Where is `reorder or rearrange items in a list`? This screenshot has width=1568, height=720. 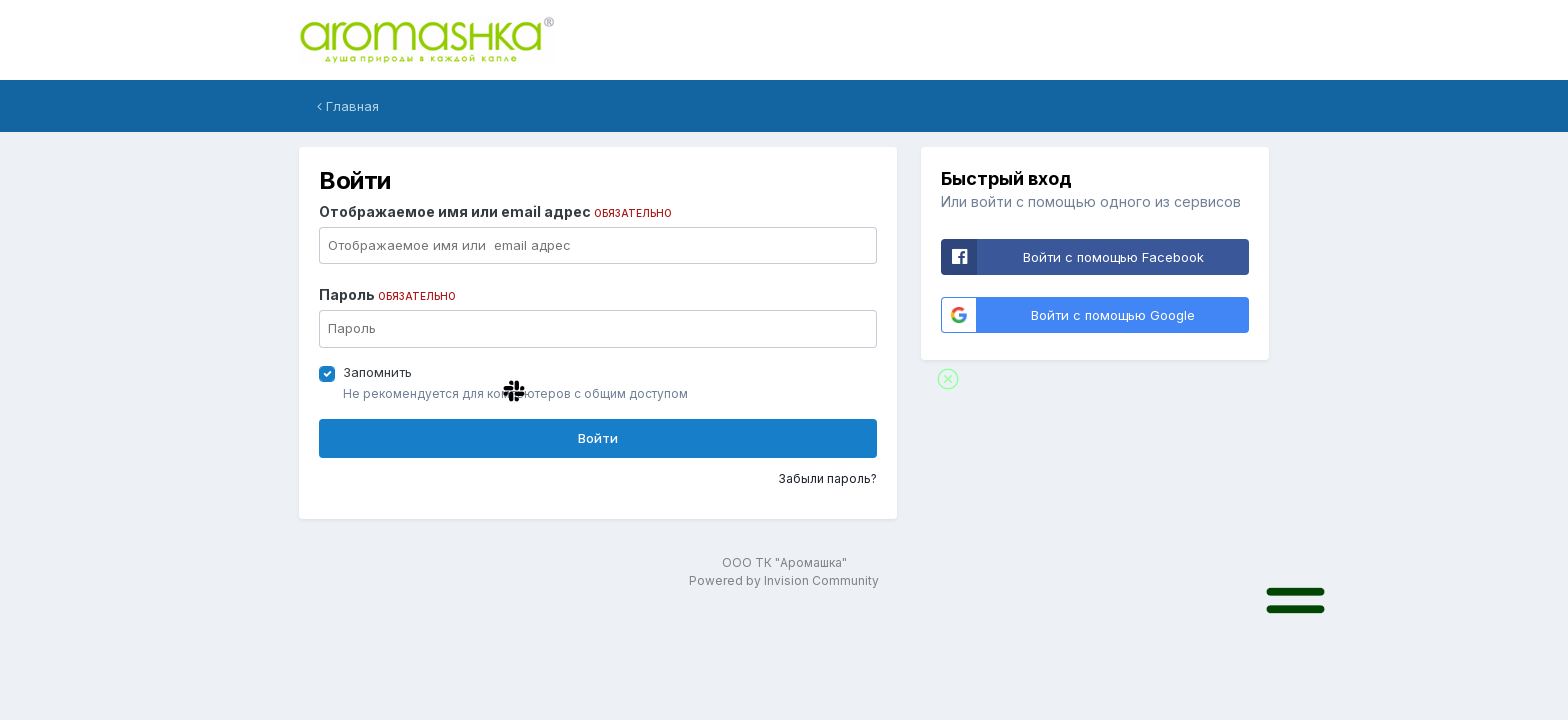
reorder or rearrange items in a list is located at coordinates (1295, 600).